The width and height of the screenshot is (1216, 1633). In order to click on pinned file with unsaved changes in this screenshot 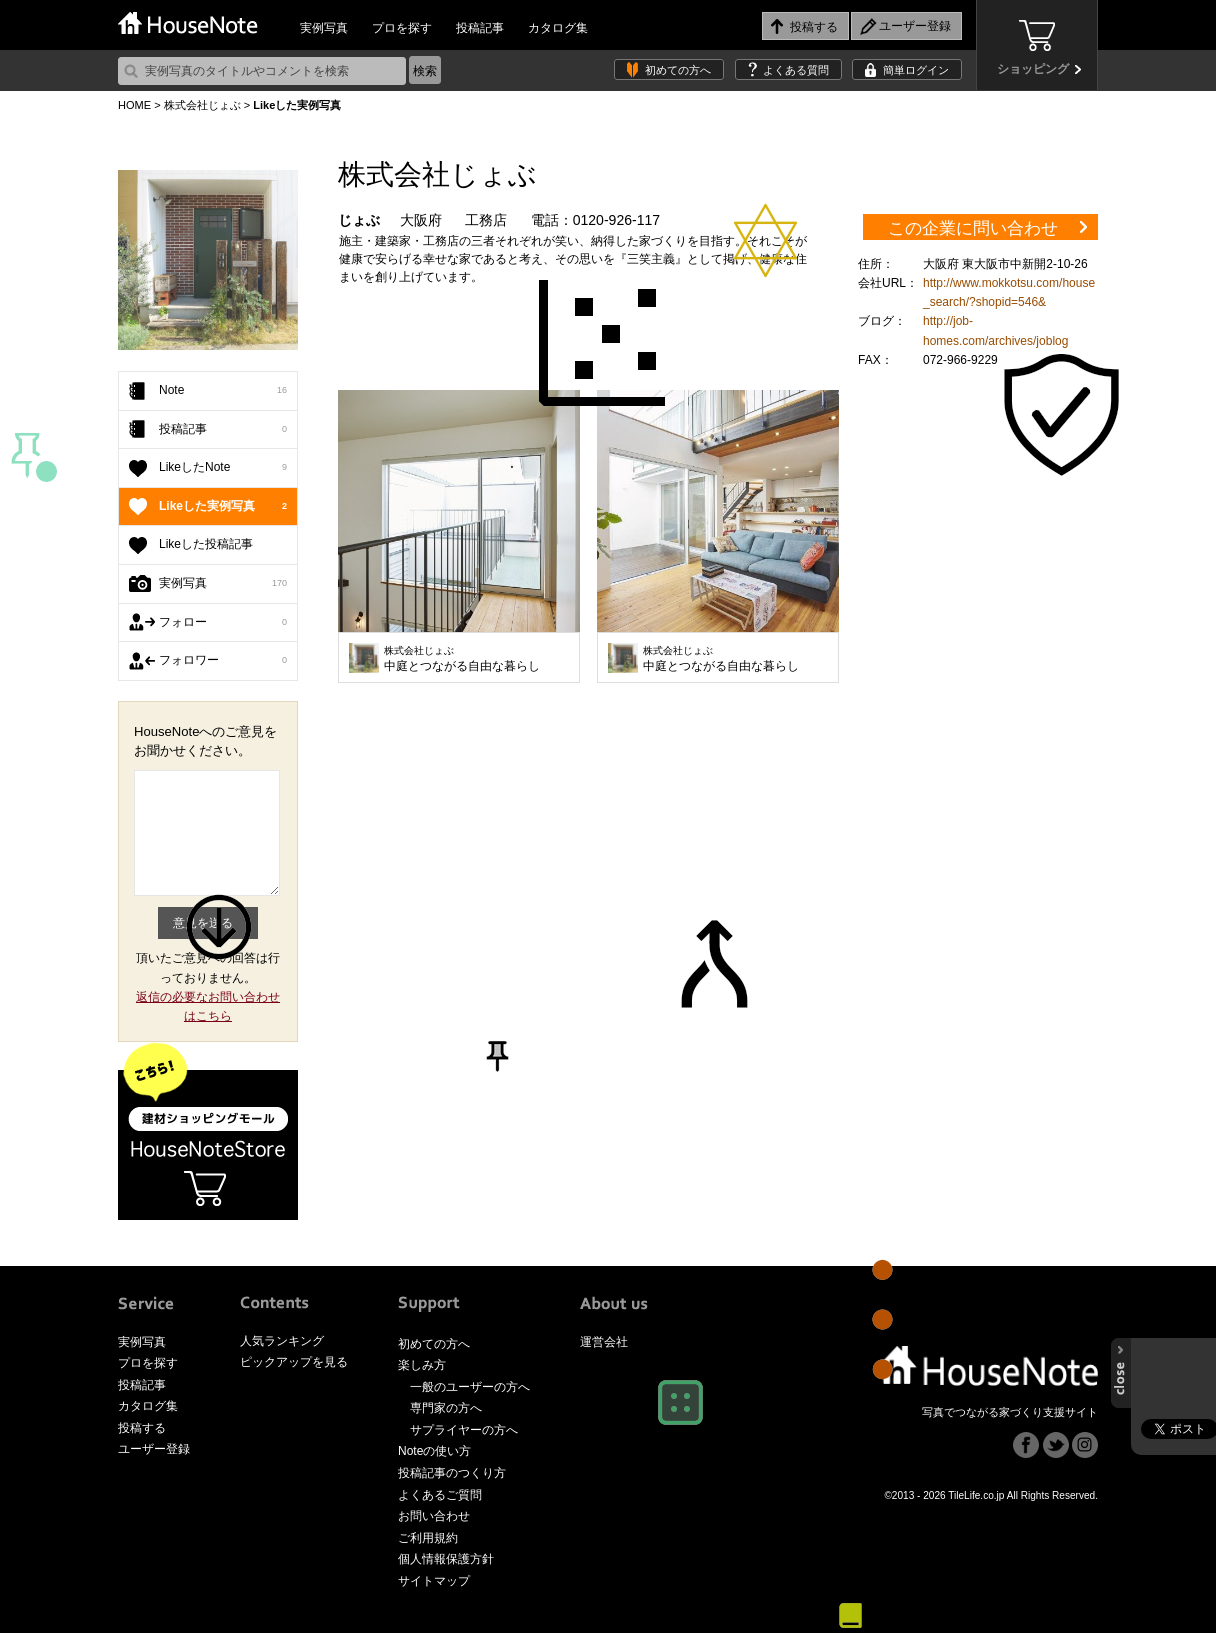, I will do `click(29, 454)`.